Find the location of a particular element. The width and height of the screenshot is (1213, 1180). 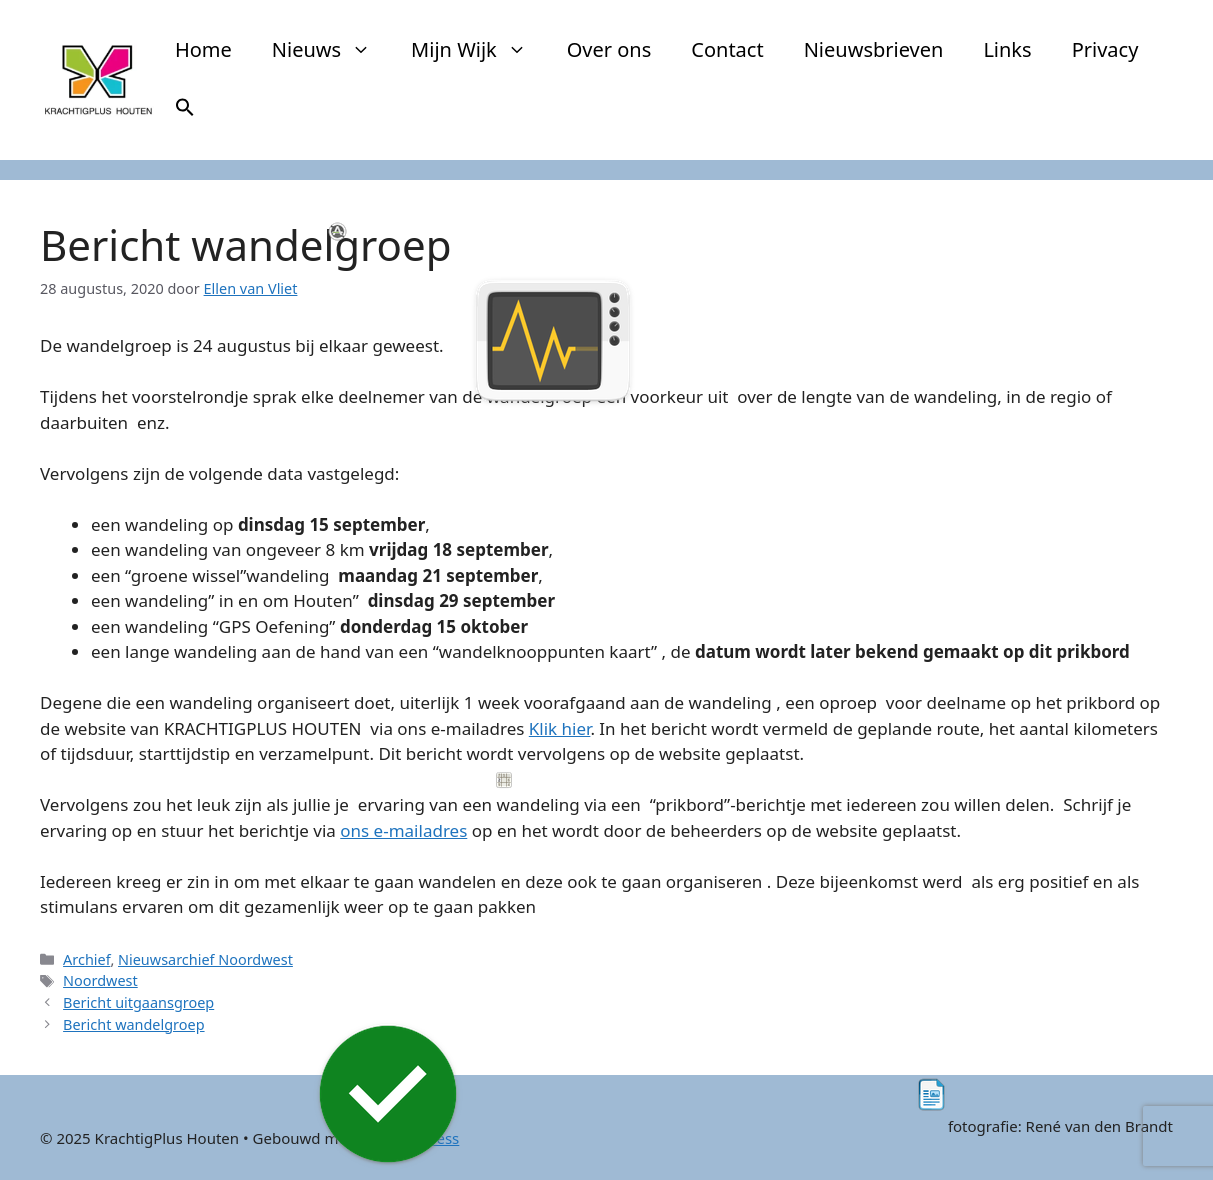

libreoffice writer document template file is located at coordinates (931, 1094).